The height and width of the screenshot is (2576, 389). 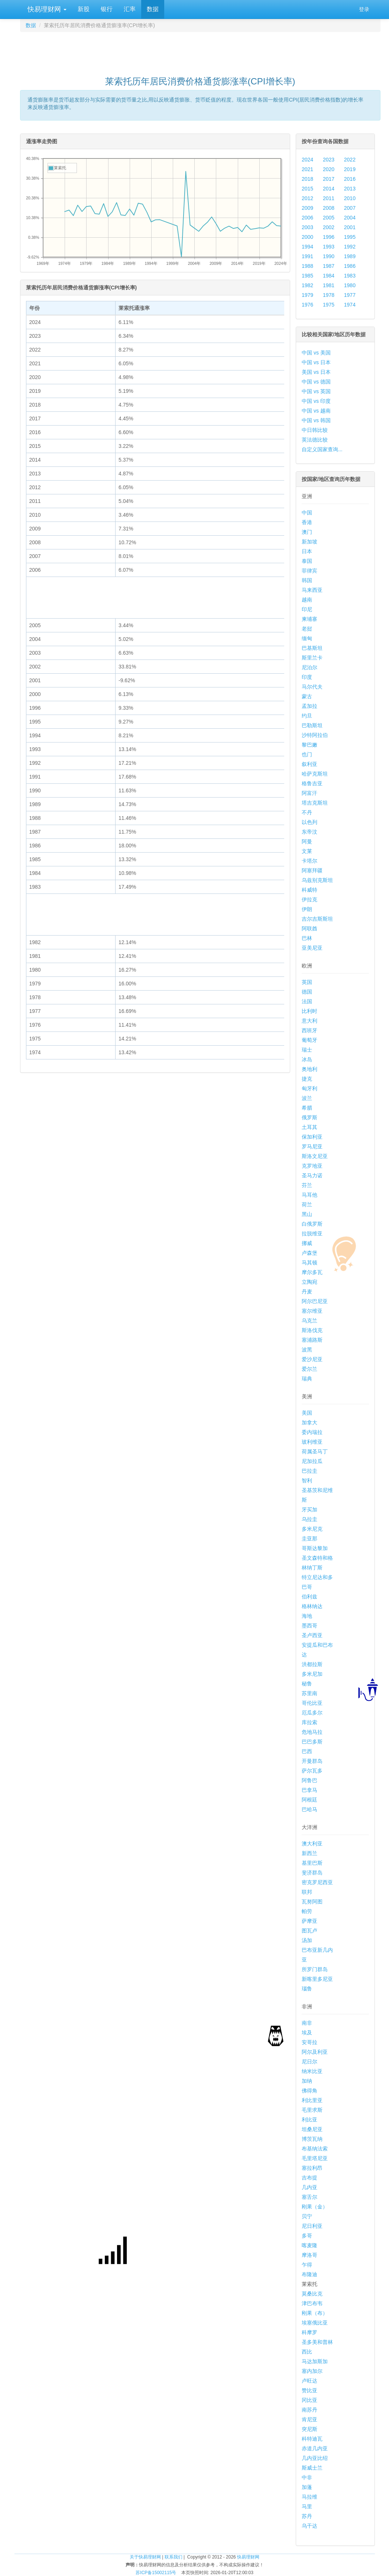 I want to click on browse jewelry or accessories, so click(x=343, y=1254).